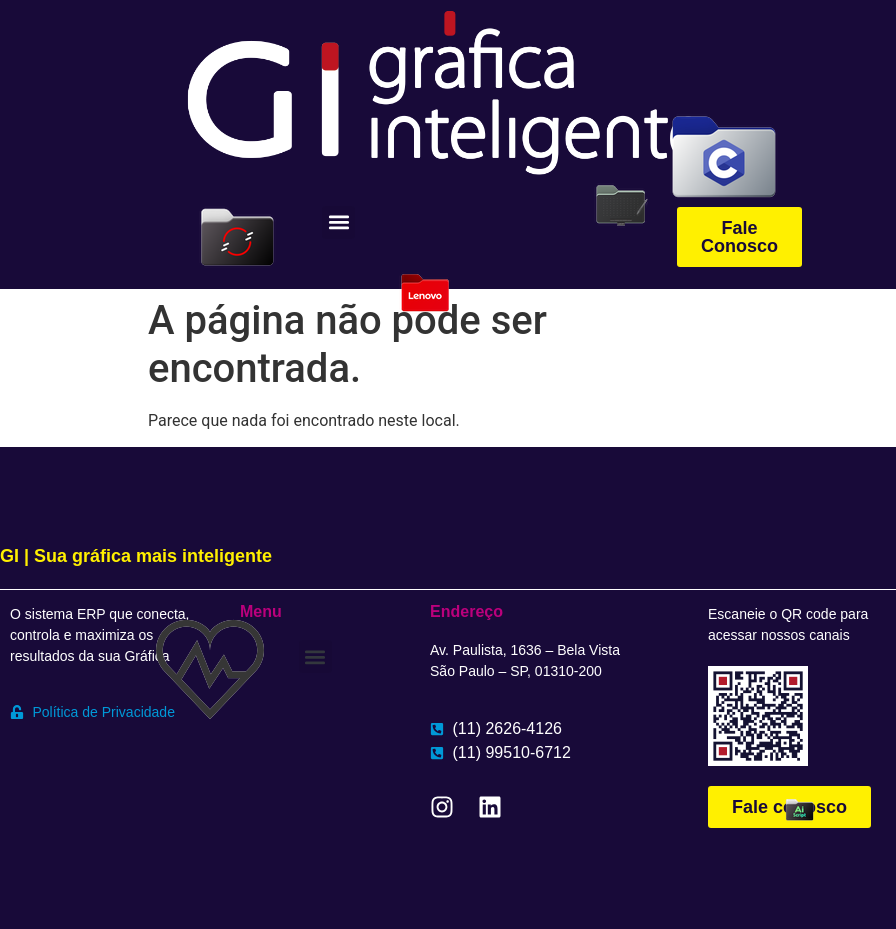 The width and height of the screenshot is (896, 929). Describe the element at coordinates (723, 159) in the screenshot. I see `open folder containing C programming files` at that location.